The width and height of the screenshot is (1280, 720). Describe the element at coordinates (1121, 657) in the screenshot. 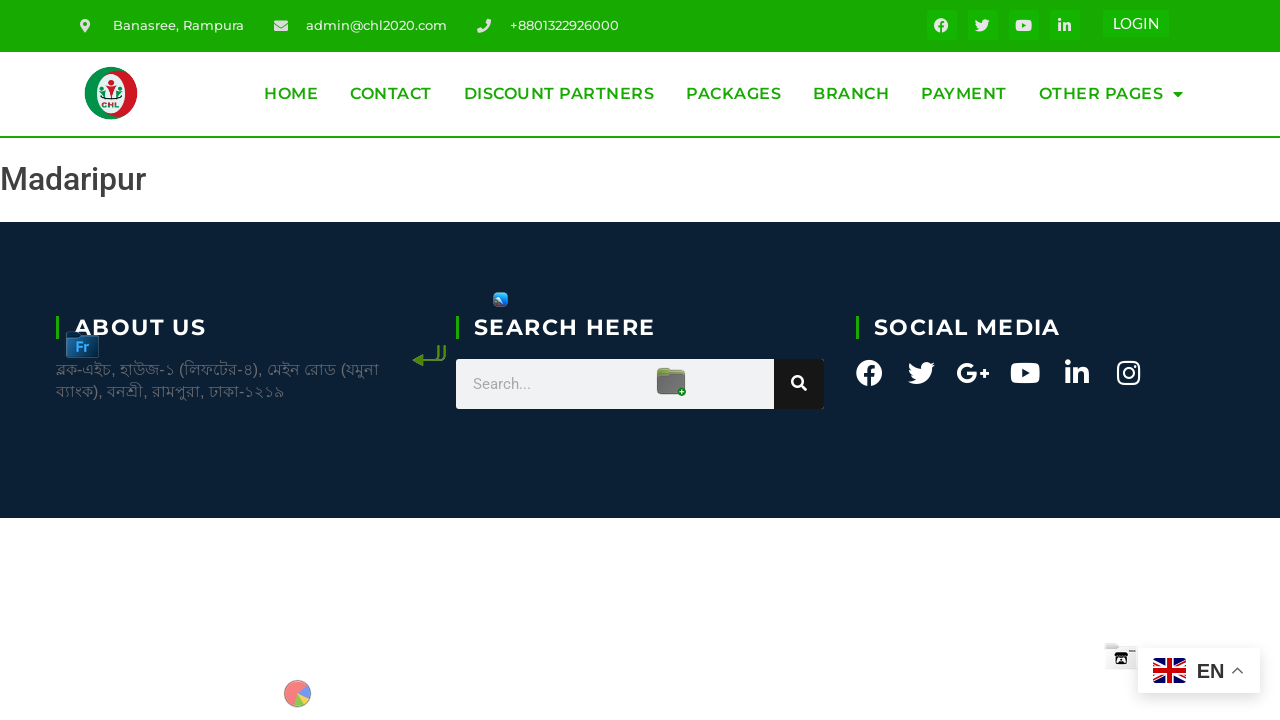

I see `open your itch.io games folder` at that location.